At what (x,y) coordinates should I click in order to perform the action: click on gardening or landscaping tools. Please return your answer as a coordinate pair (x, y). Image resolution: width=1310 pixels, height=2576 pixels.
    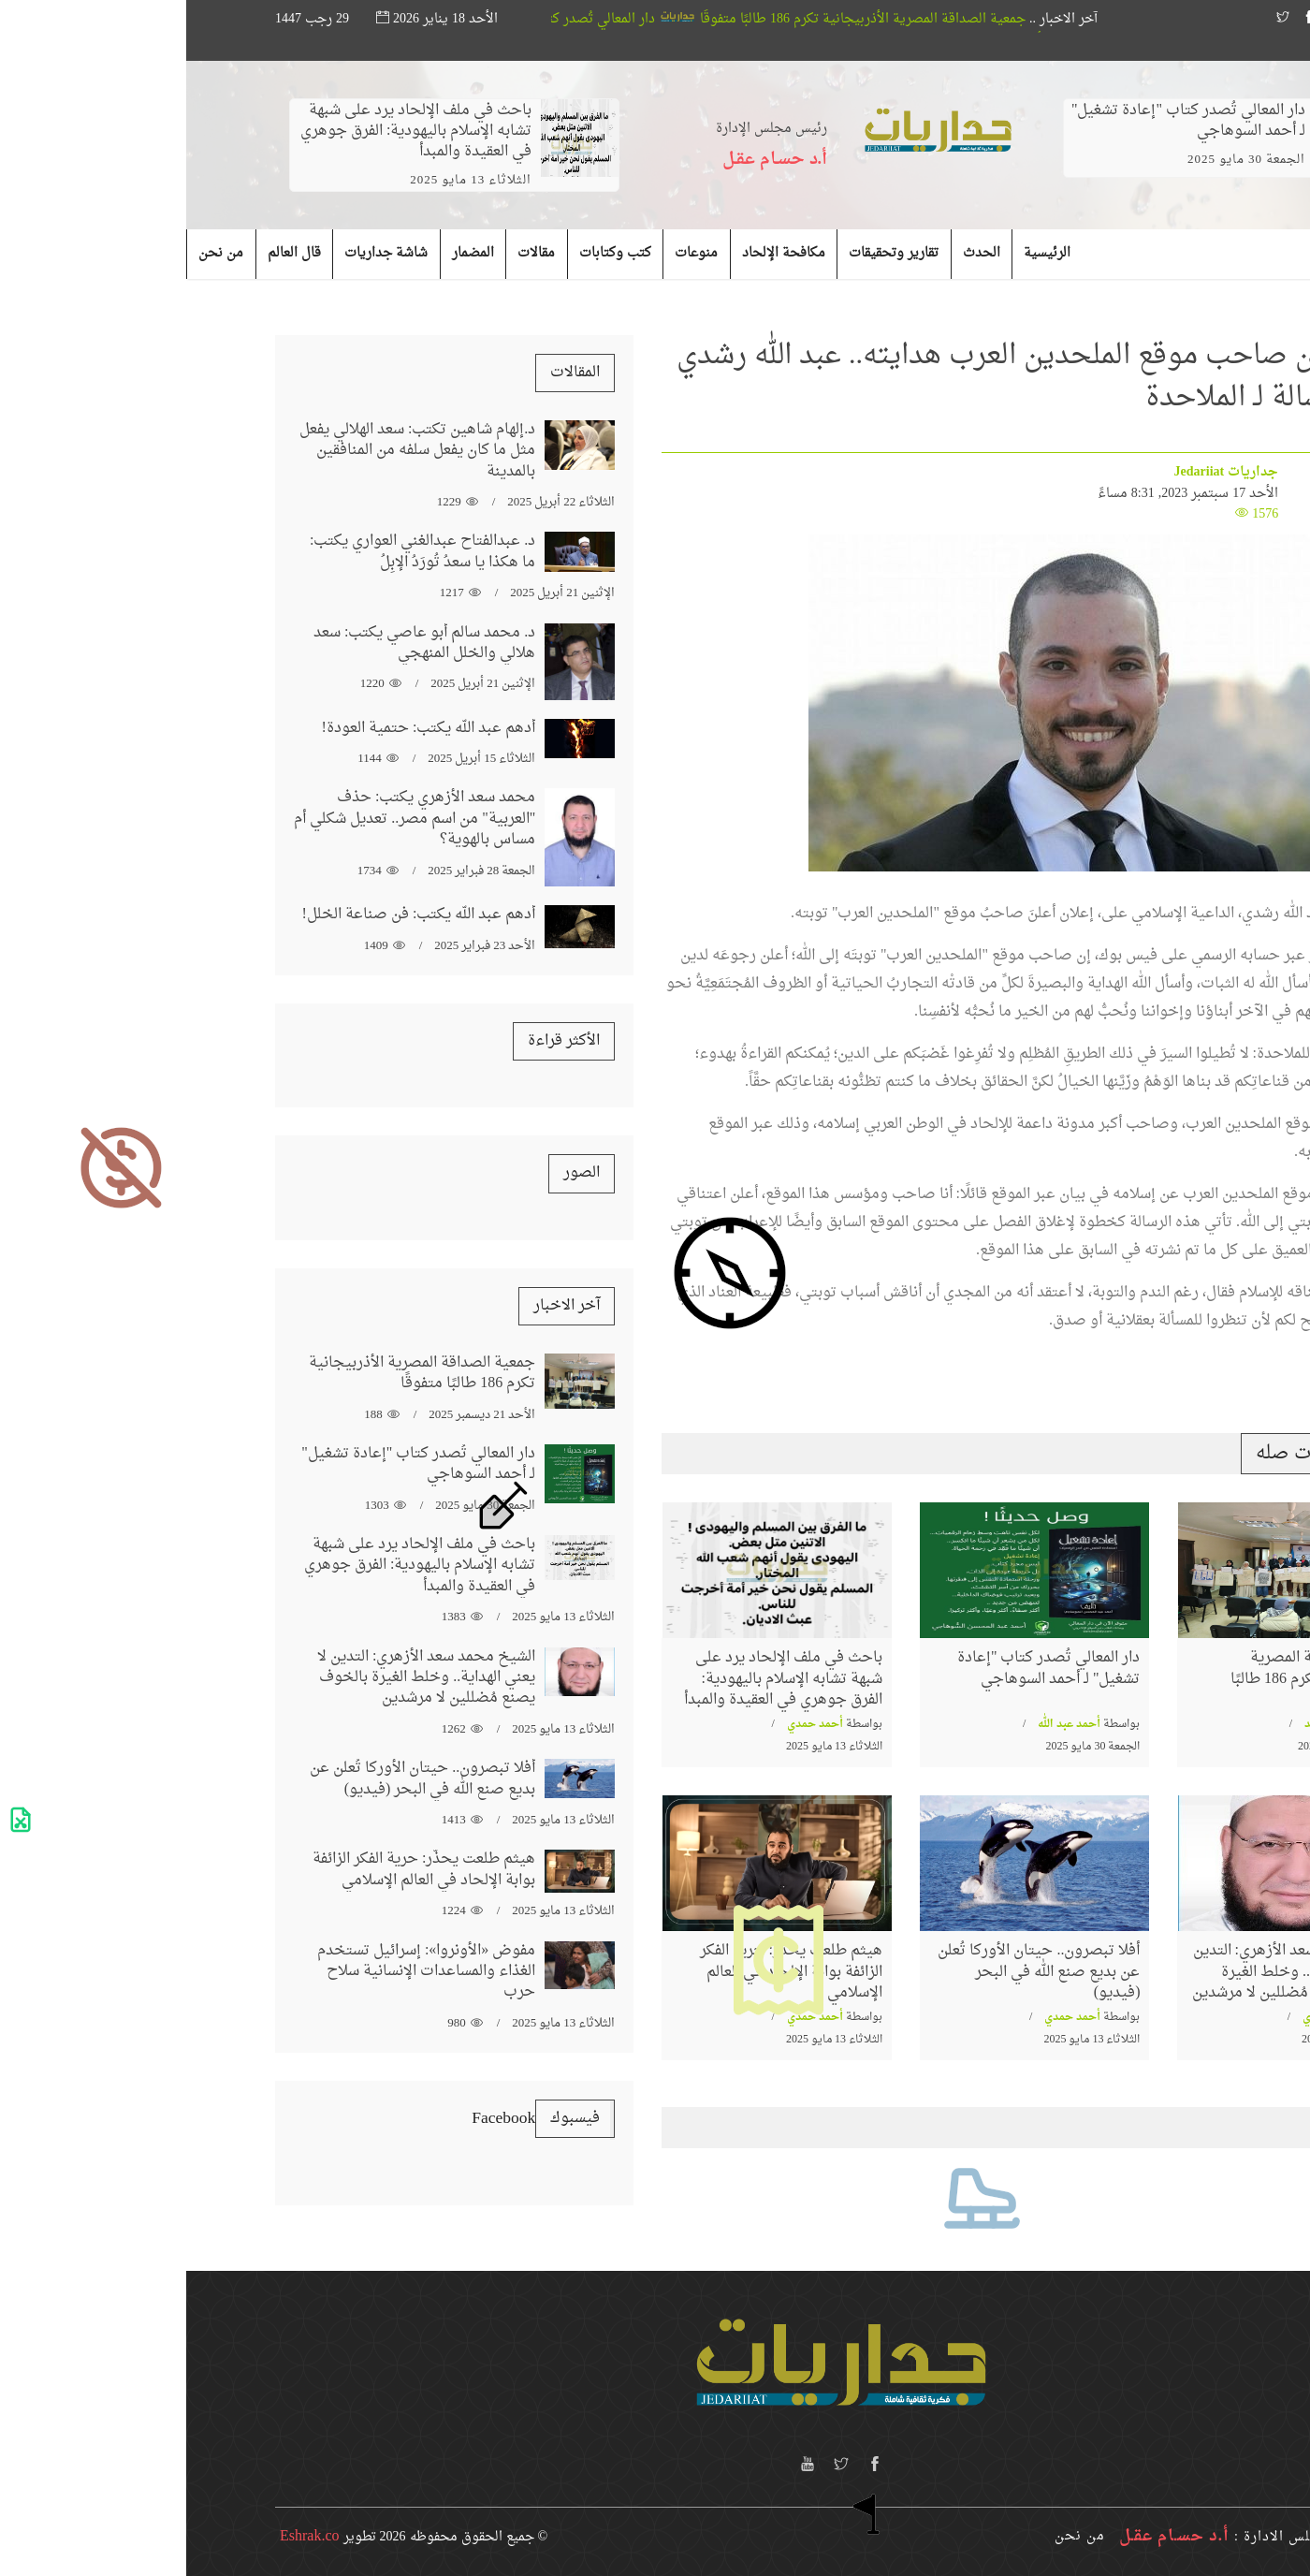
    Looking at the image, I should click on (502, 1506).